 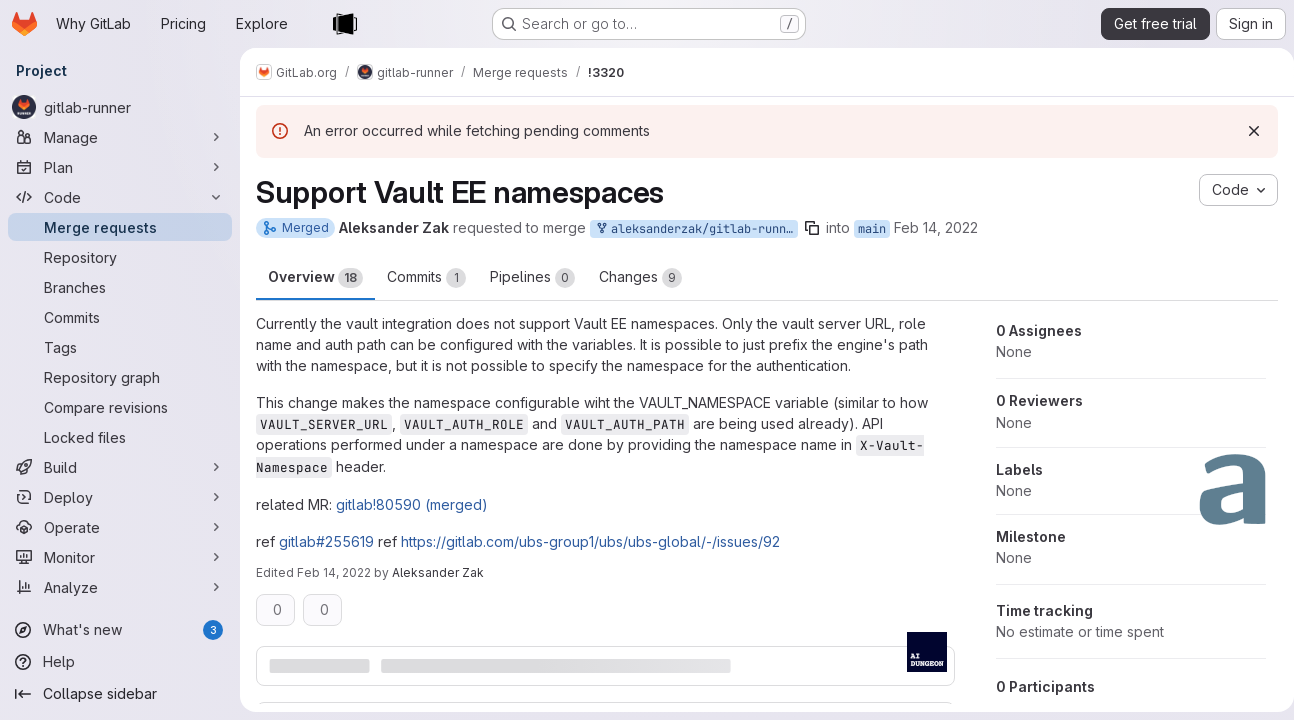 What do you see at coordinates (345, 24) in the screenshot?
I see `reveal.js presentation framework logo` at bounding box center [345, 24].